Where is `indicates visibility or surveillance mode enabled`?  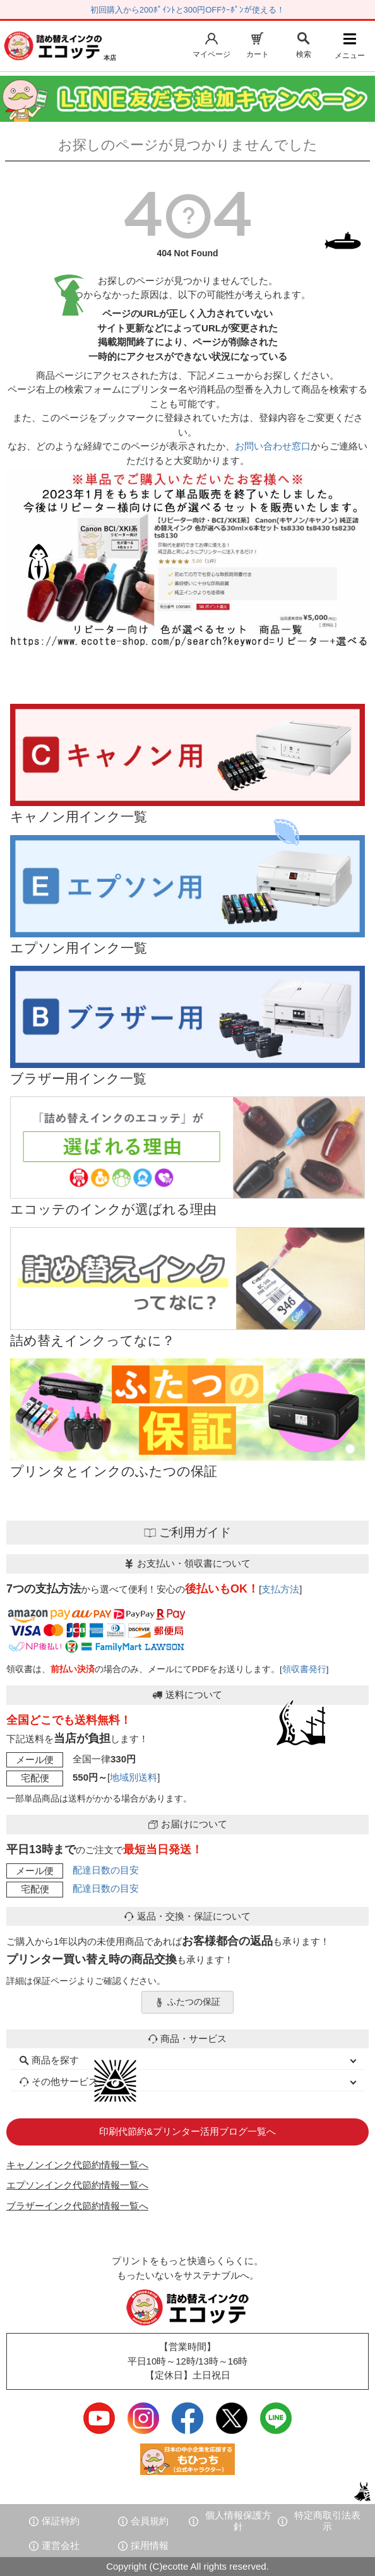 indicates visibility or surveillance mode enabled is located at coordinates (115, 2080).